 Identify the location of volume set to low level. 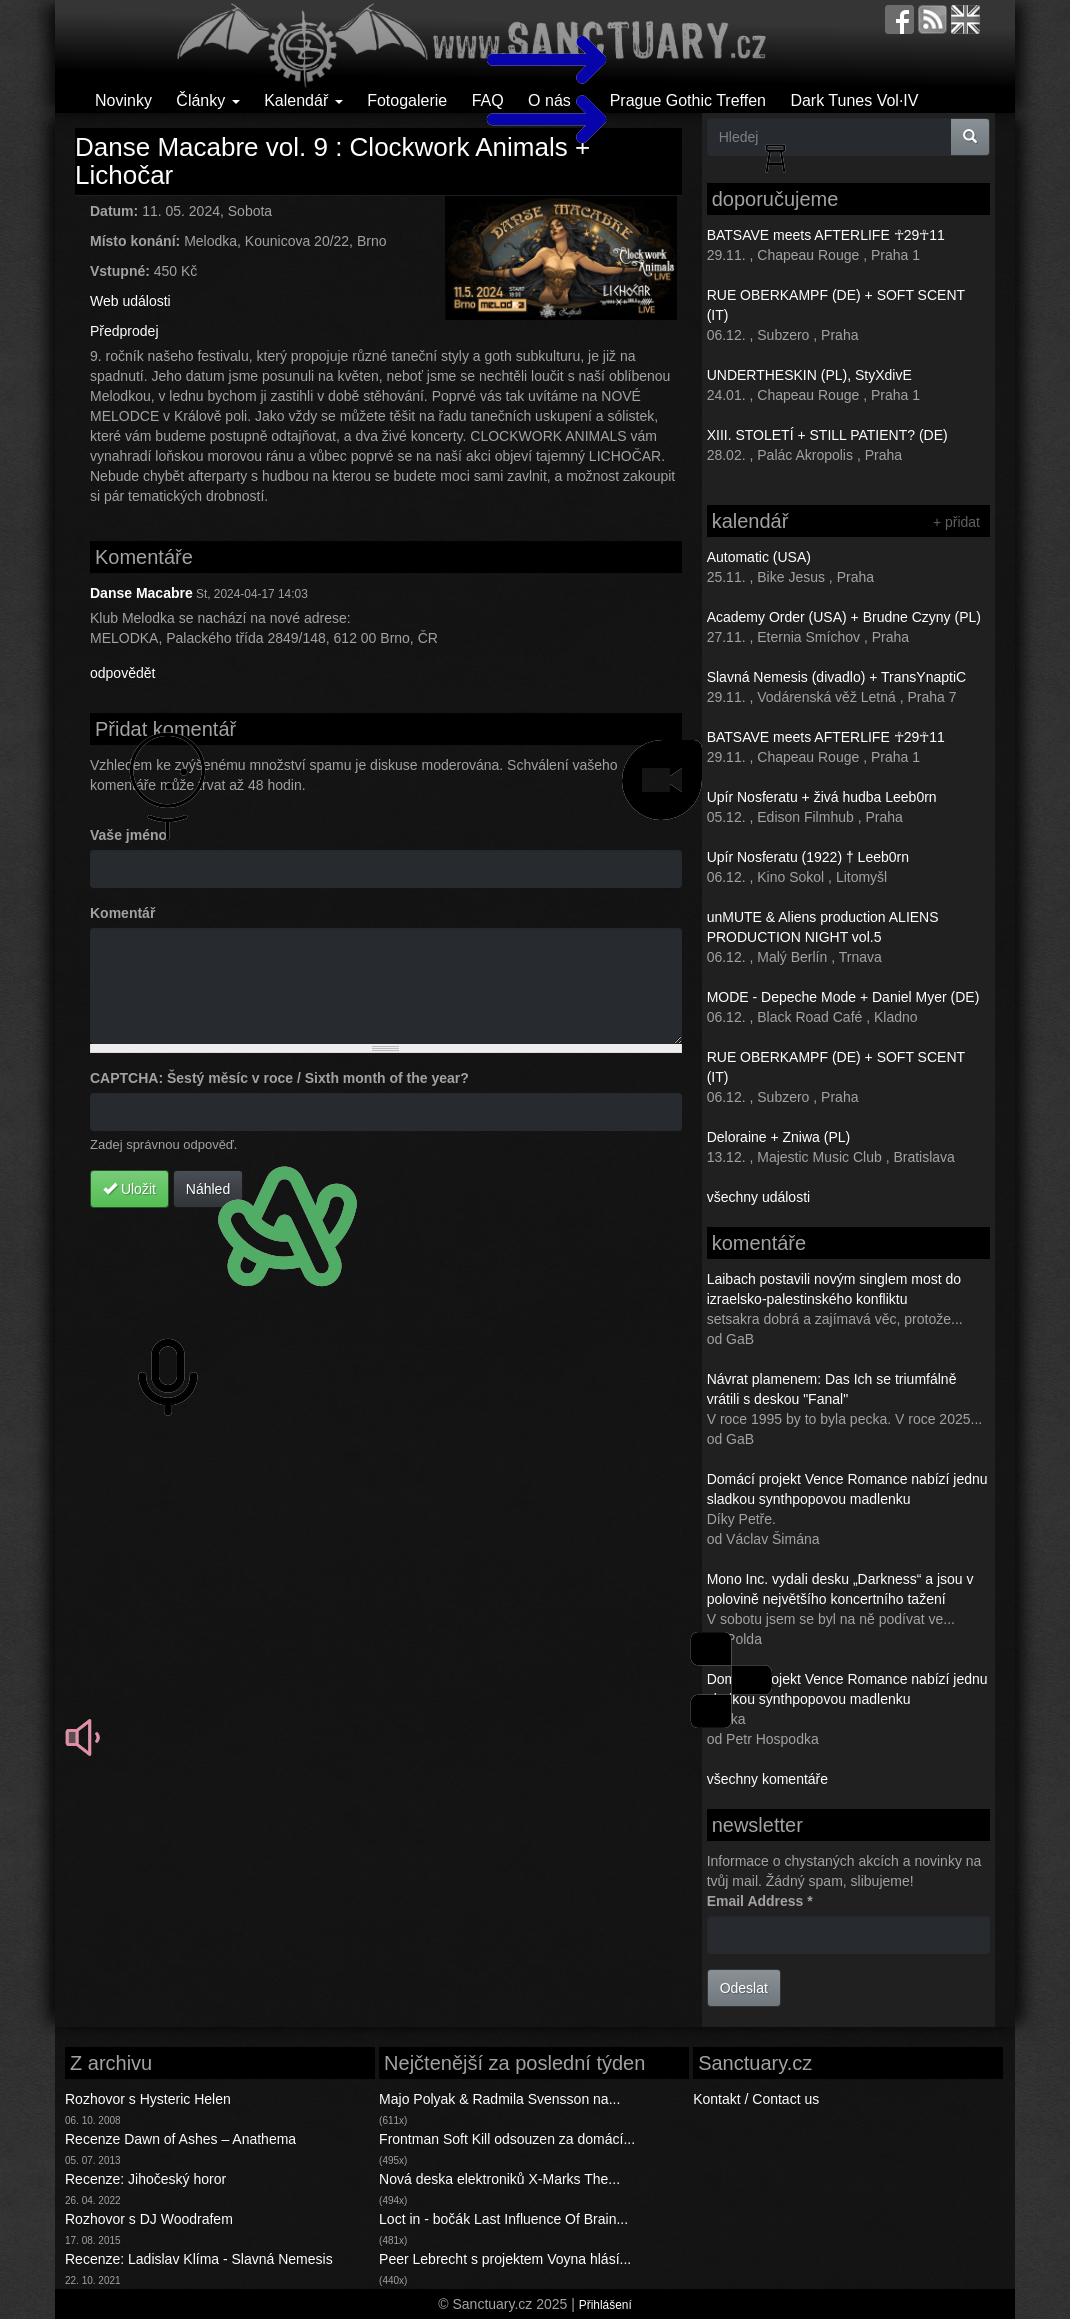
(85, 1737).